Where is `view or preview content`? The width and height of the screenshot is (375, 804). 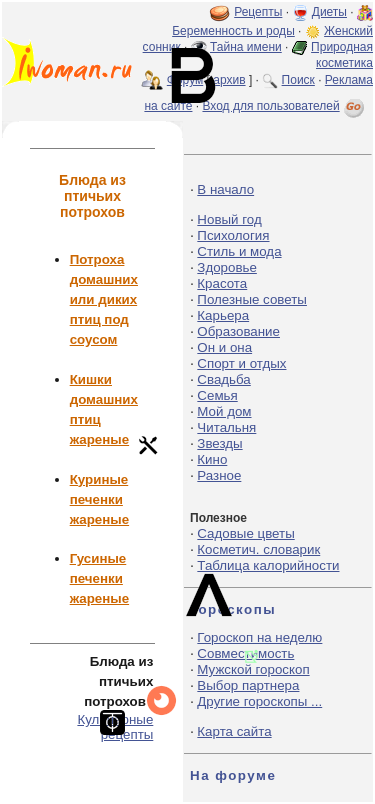
view or preview content is located at coordinates (161, 700).